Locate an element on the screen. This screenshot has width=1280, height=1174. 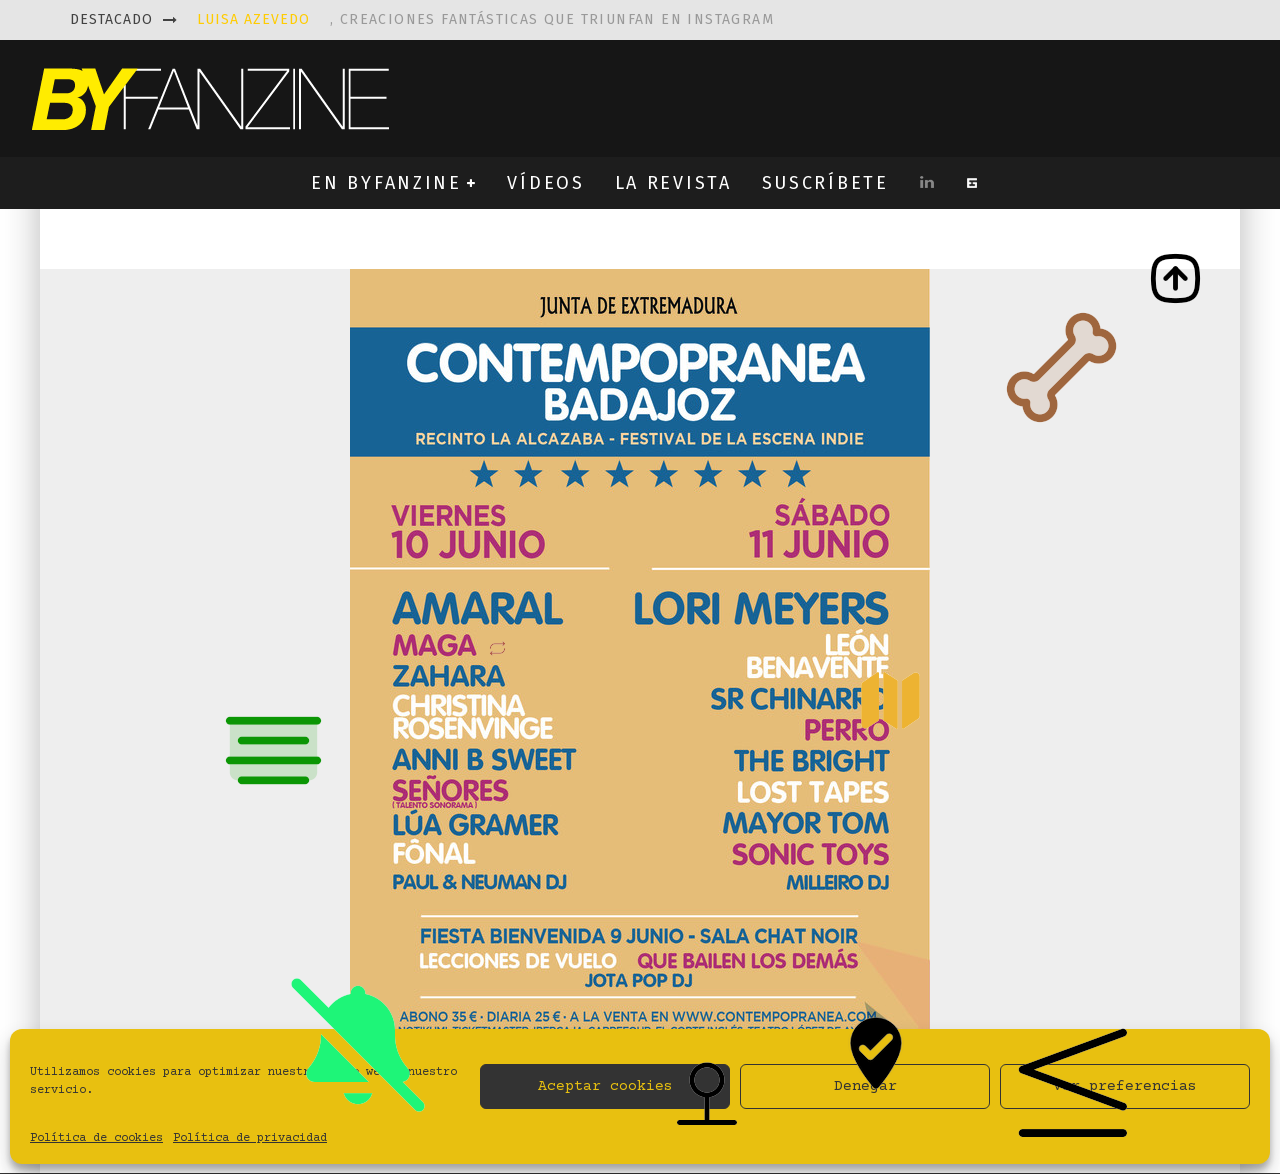
less than or equal to comparison operator is located at coordinates (1075, 1085).